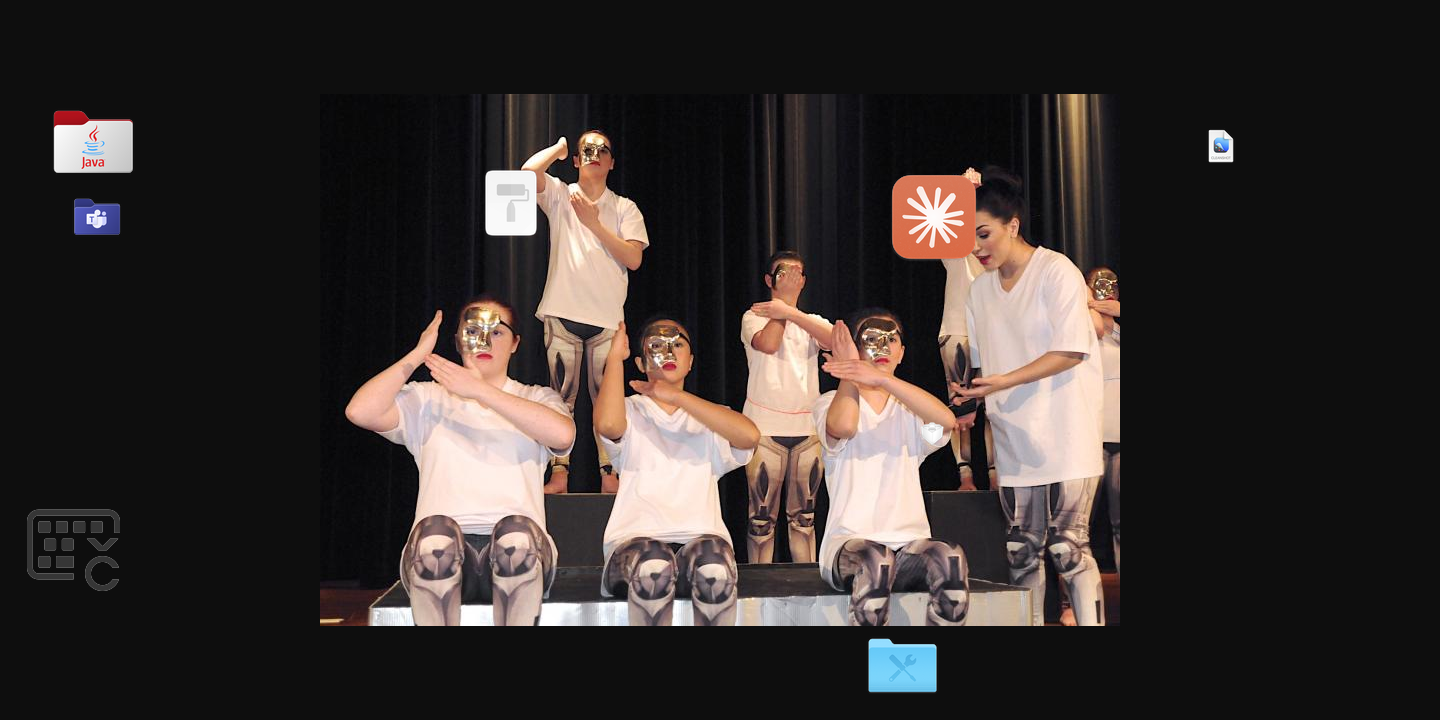  What do you see at coordinates (902, 665) in the screenshot?
I see `open the utilities folder` at bounding box center [902, 665].